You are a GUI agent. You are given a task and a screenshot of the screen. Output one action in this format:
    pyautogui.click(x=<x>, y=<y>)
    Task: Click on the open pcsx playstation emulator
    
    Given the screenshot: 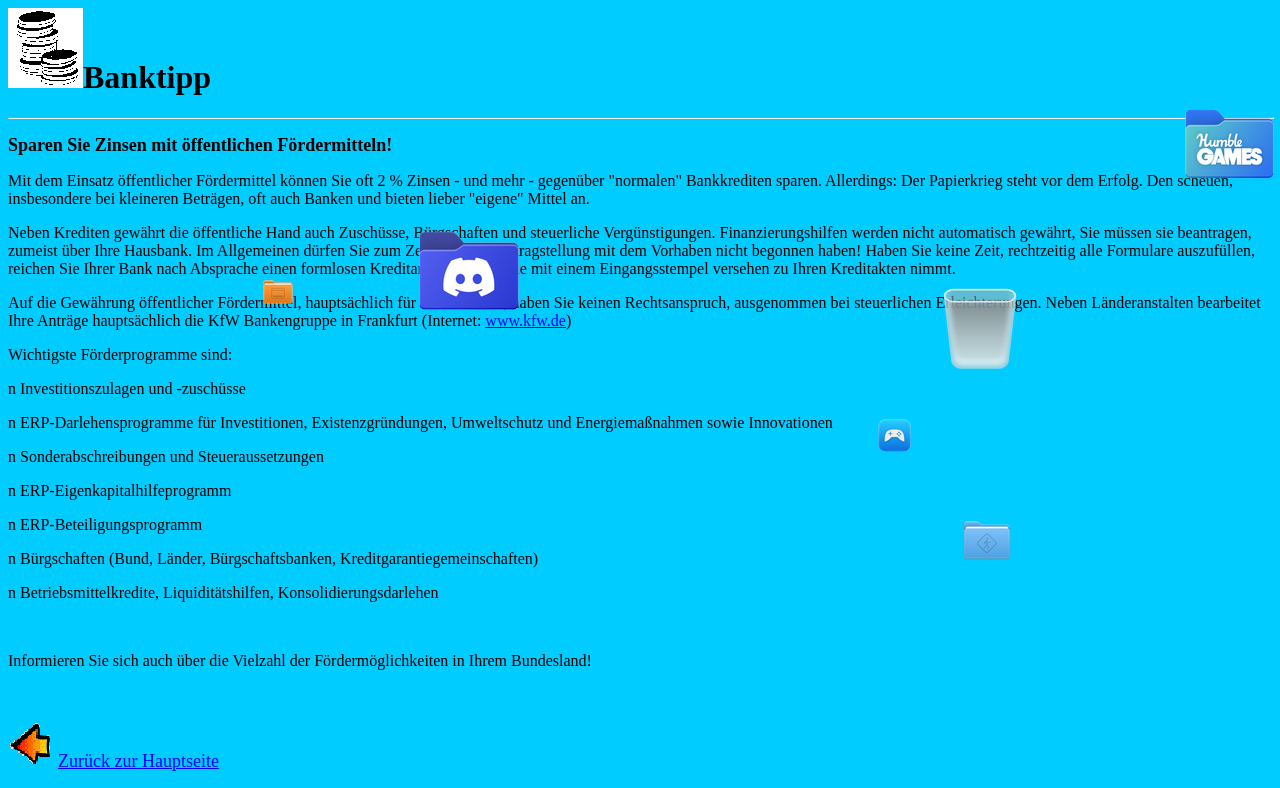 What is the action you would take?
    pyautogui.click(x=894, y=435)
    